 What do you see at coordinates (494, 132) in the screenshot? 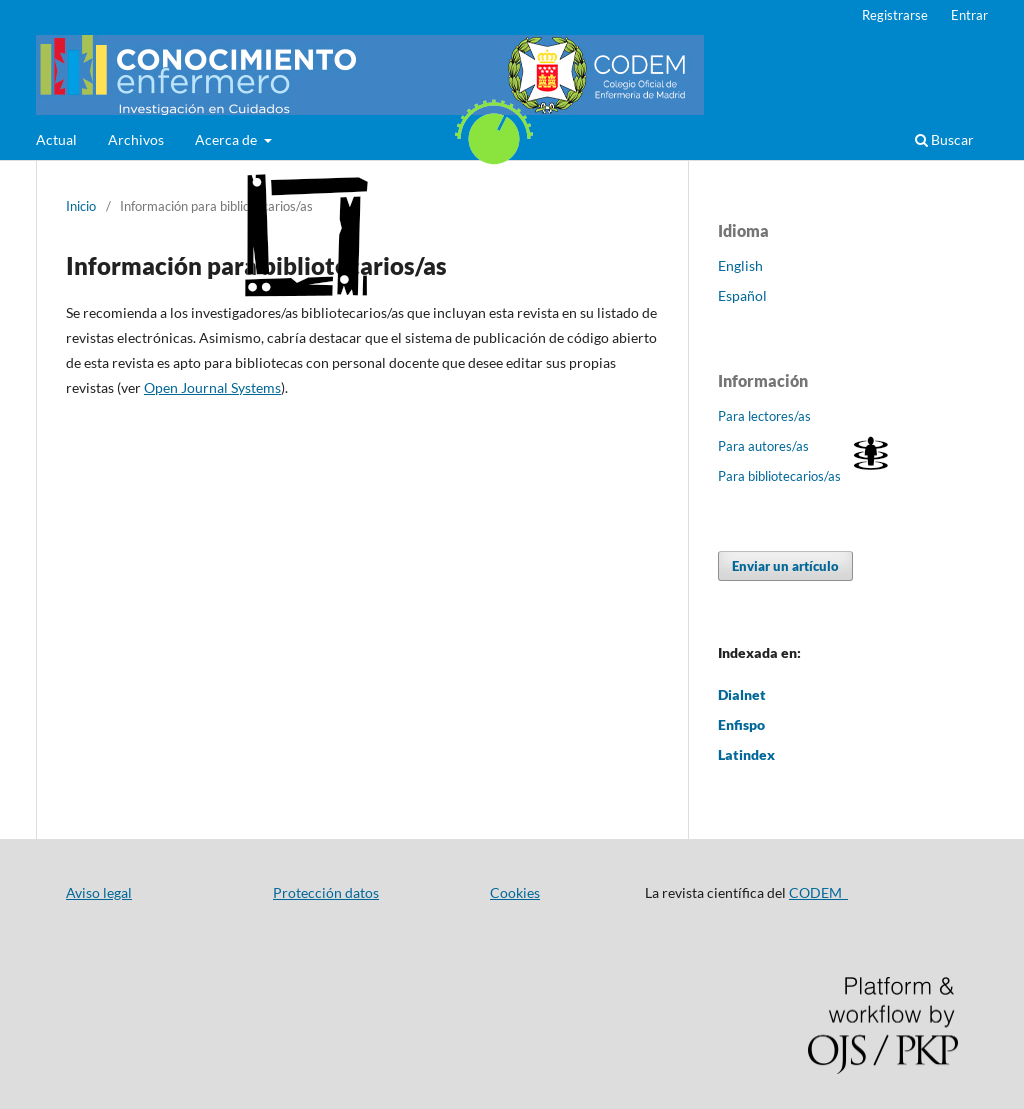
I see `adjust volume or settings level` at bounding box center [494, 132].